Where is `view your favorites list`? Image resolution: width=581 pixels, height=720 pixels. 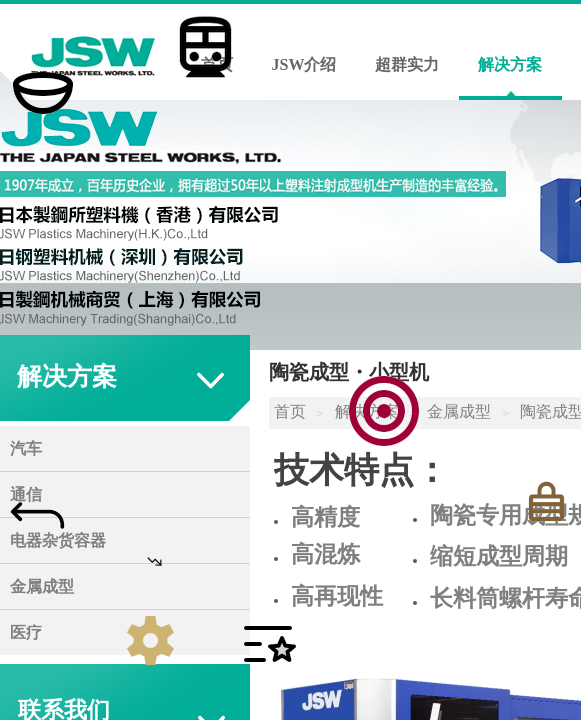 view your favorites list is located at coordinates (268, 644).